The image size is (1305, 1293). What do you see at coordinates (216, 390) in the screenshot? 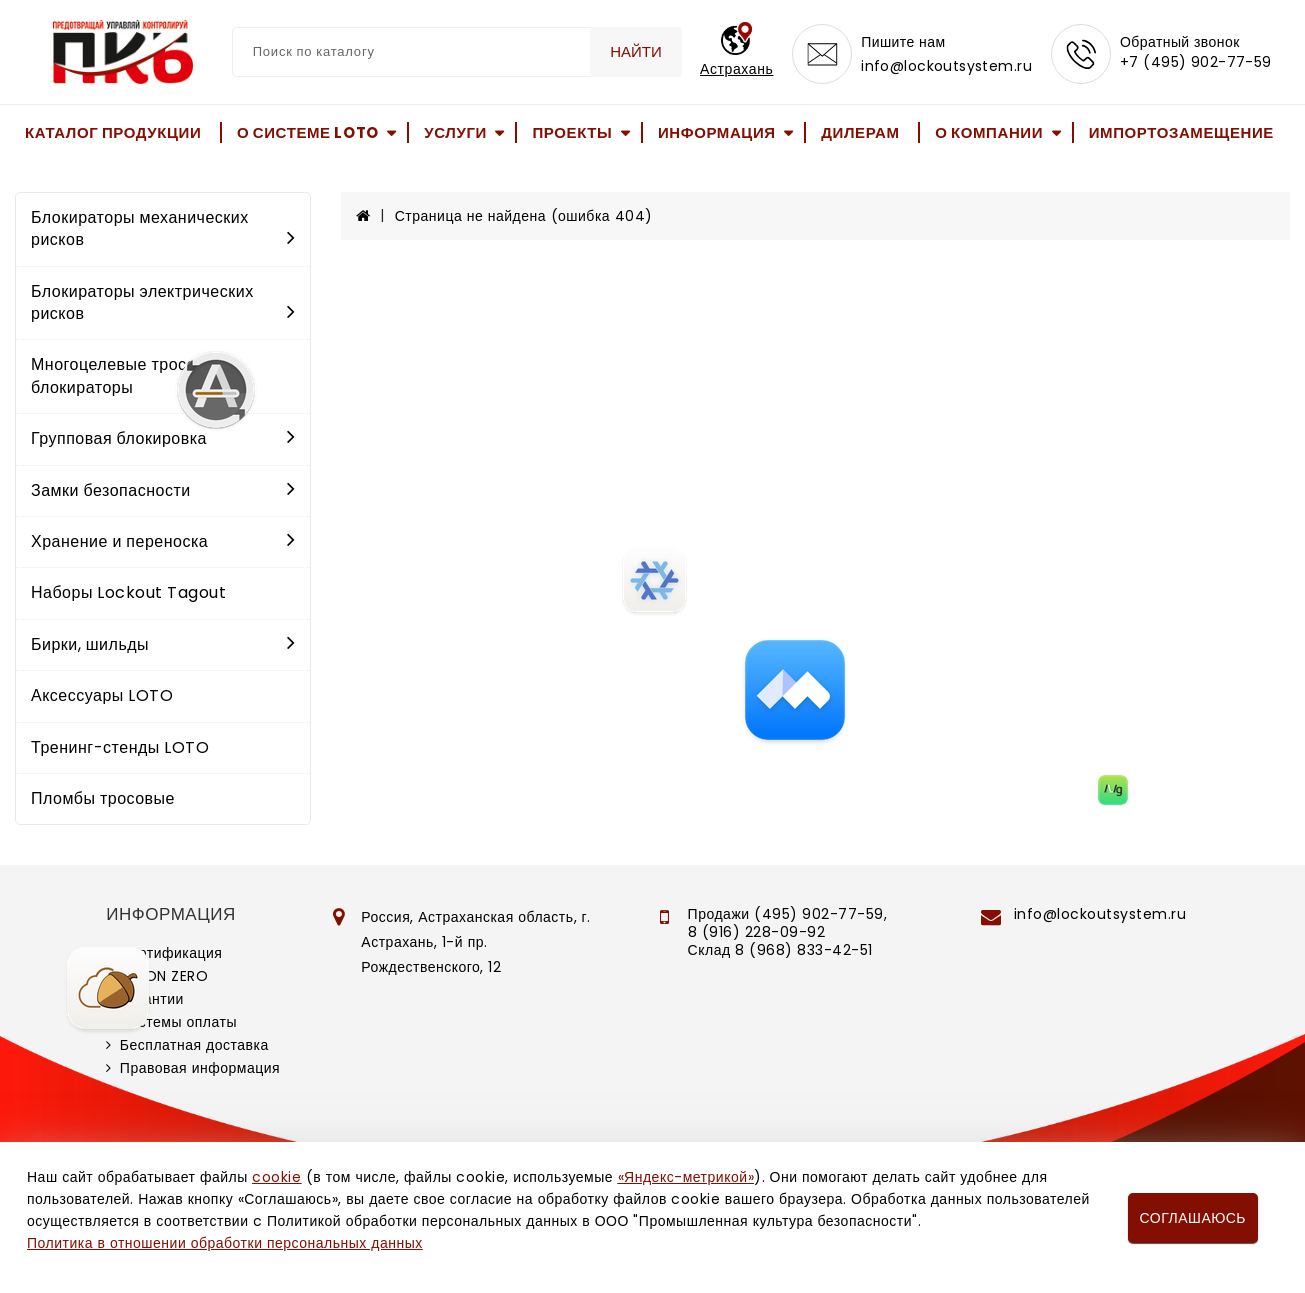
I see `check for and install system software updates` at bounding box center [216, 390].